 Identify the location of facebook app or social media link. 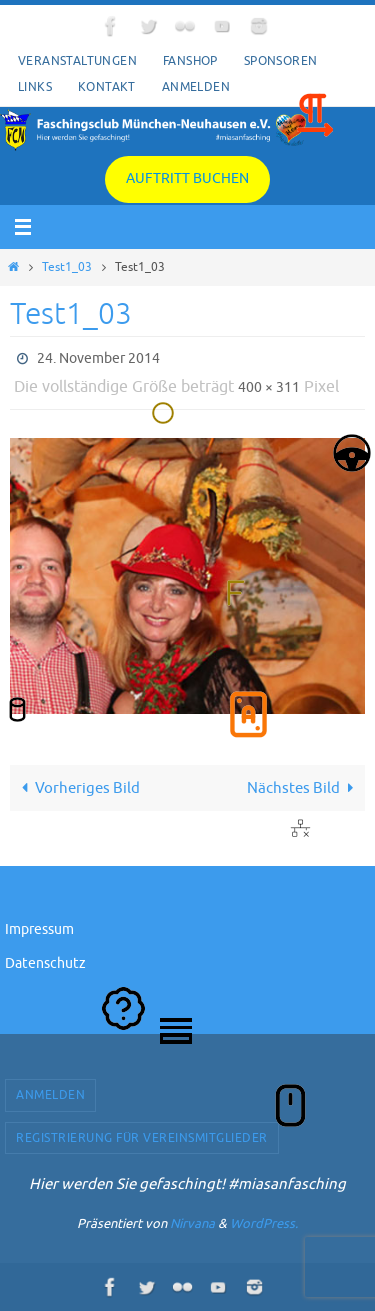
(236, 593).